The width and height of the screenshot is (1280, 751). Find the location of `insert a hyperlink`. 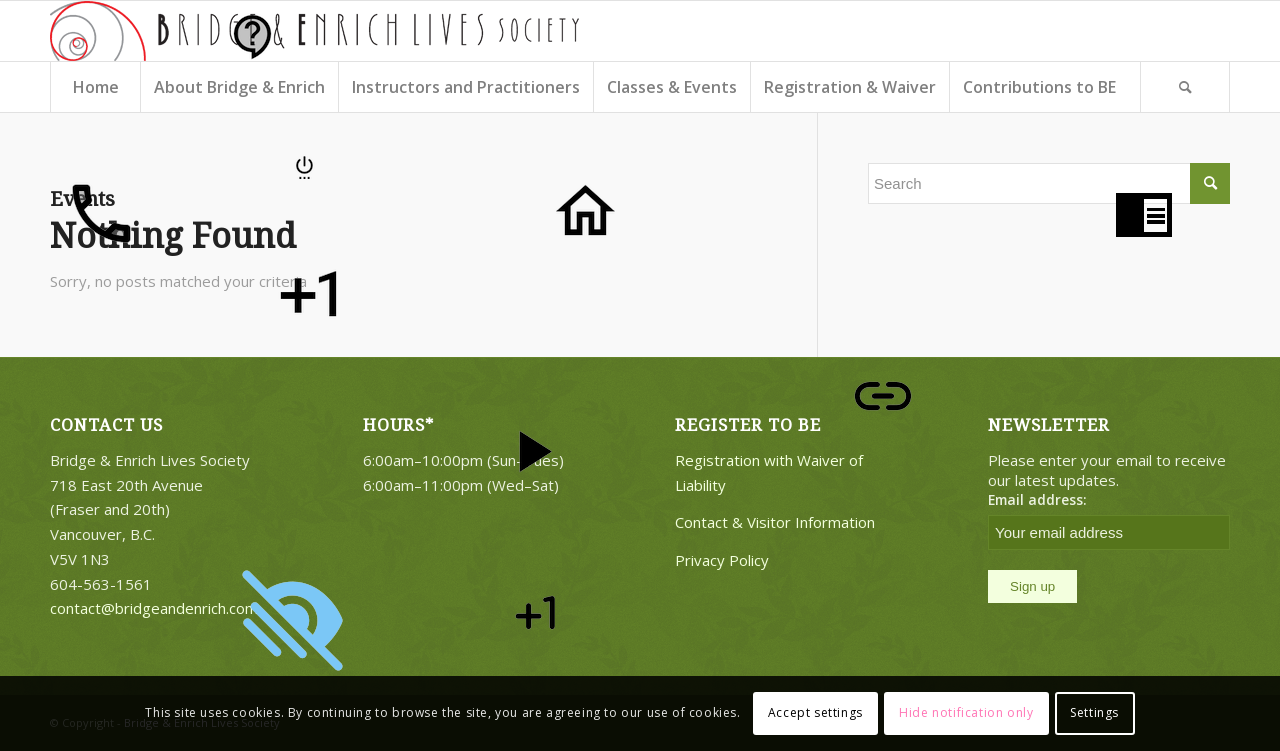

insert a hyperlink is located at coordinates (883, 396).